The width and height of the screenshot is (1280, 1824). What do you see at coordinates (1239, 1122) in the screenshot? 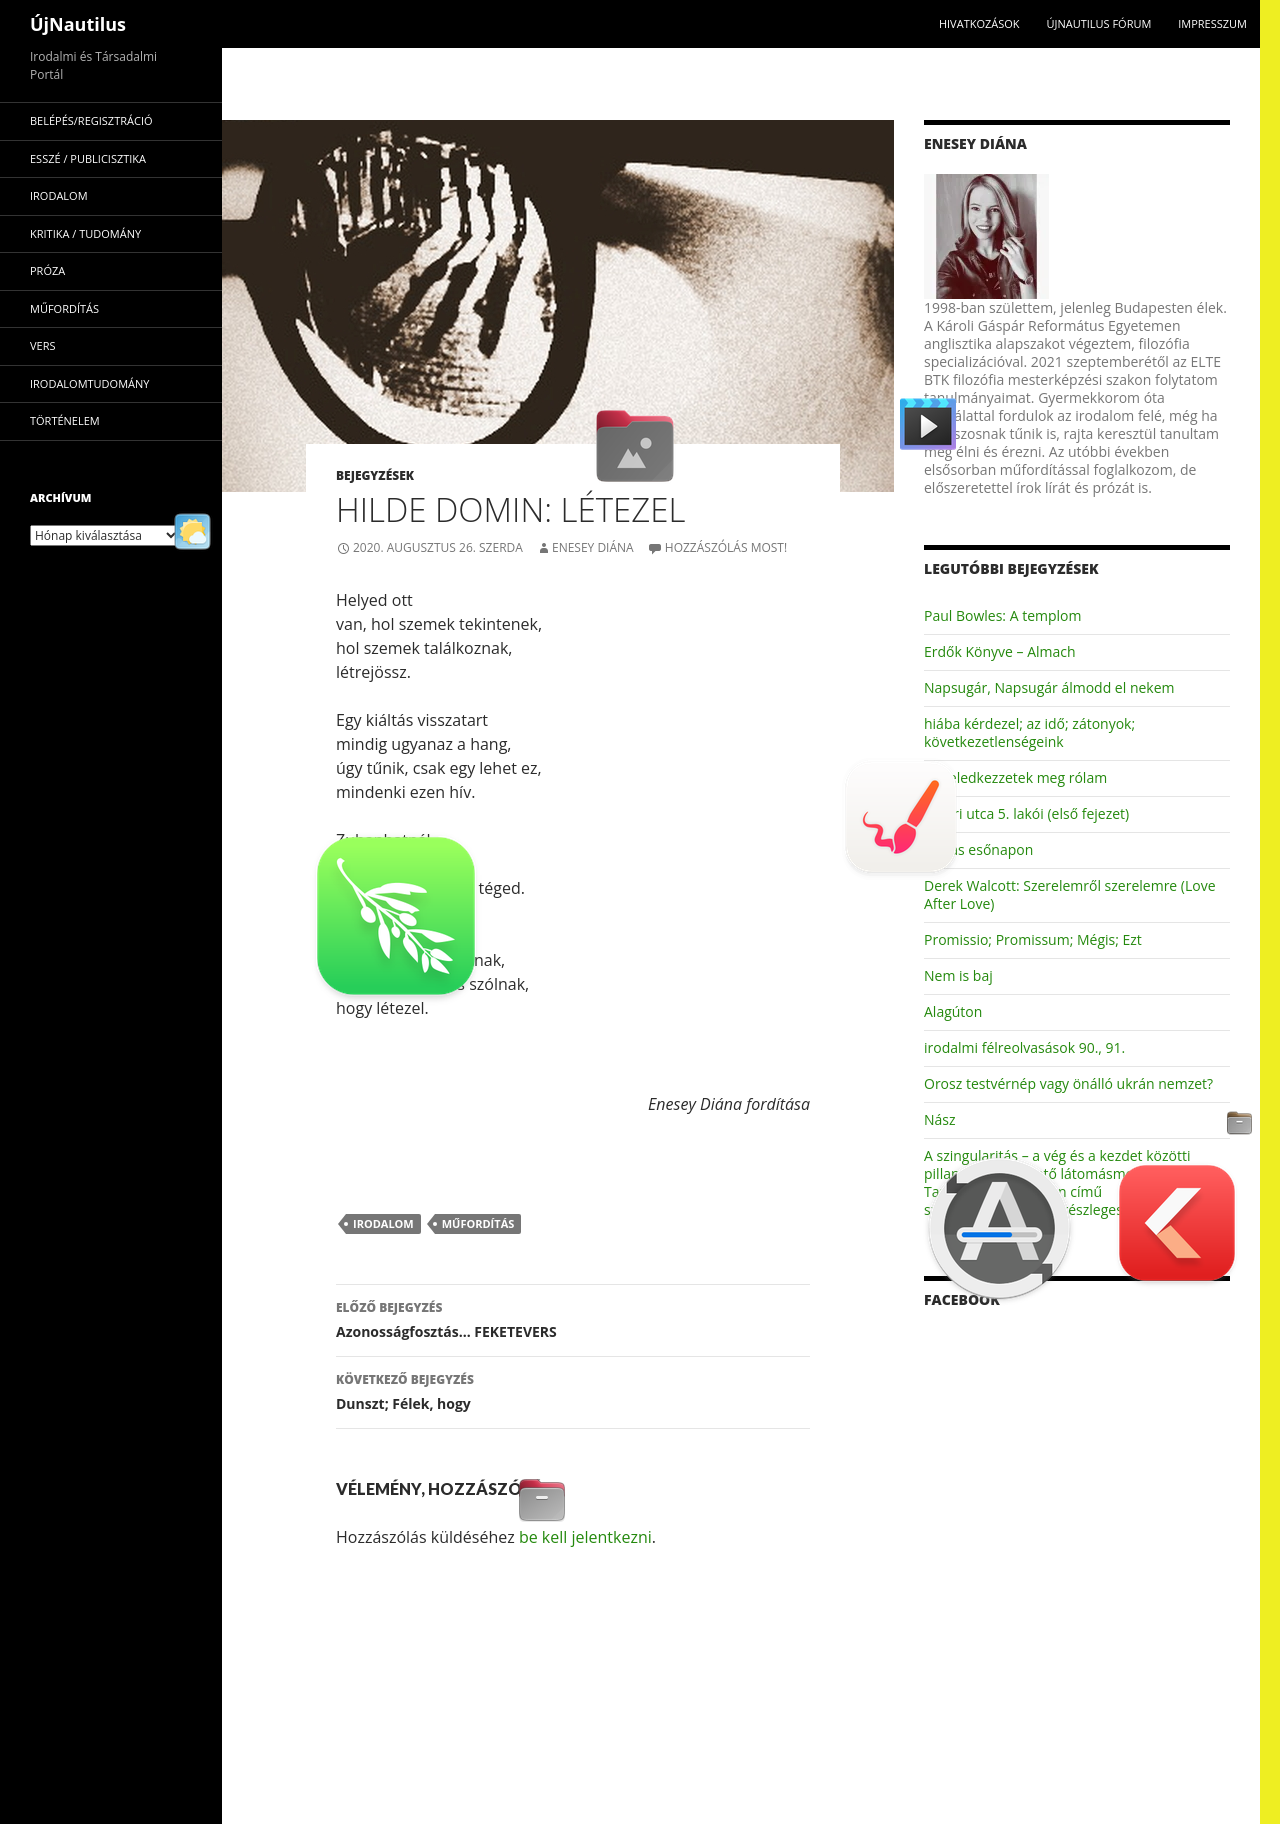
I see `open the file manager application` at bounding box center [1239, 1122].